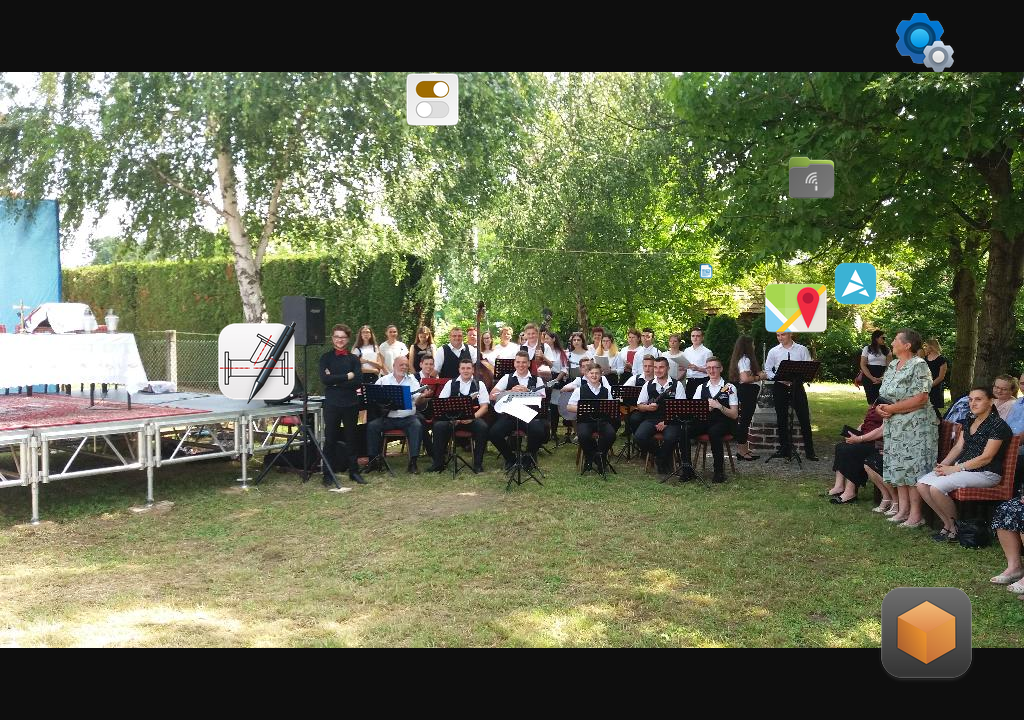 The height and width of the screenshot is (720, 1024). I want to click on libreoffice writer text template file, so click(706, 271).